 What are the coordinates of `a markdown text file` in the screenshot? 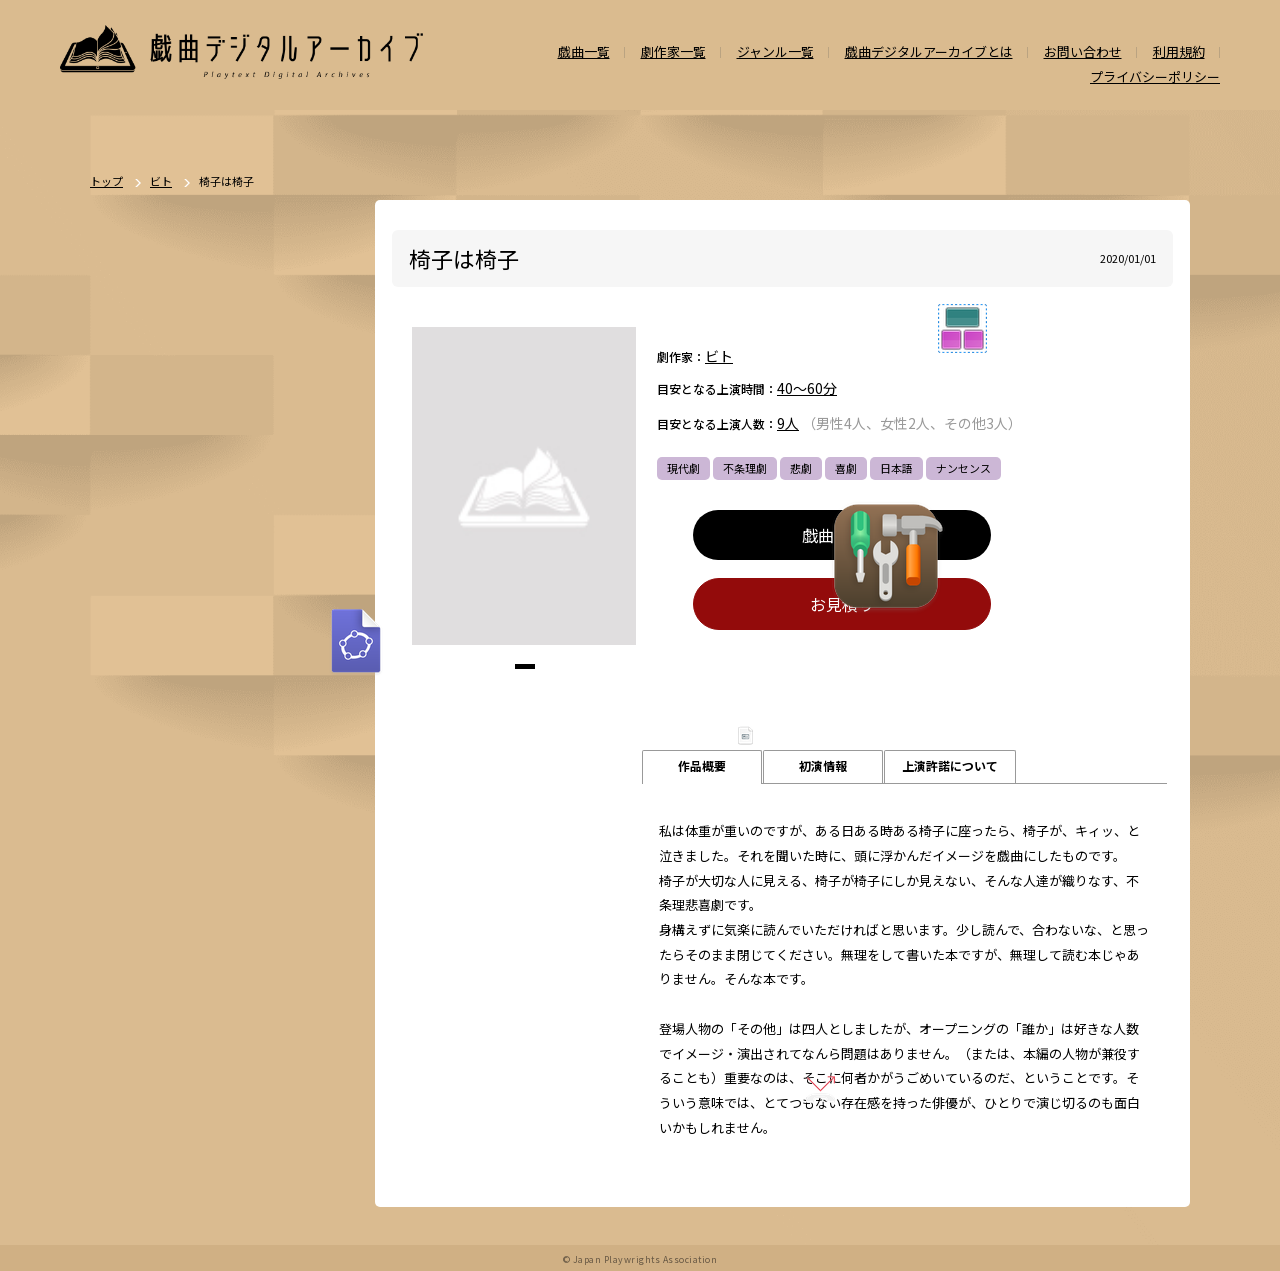 It's located at (745, 735).